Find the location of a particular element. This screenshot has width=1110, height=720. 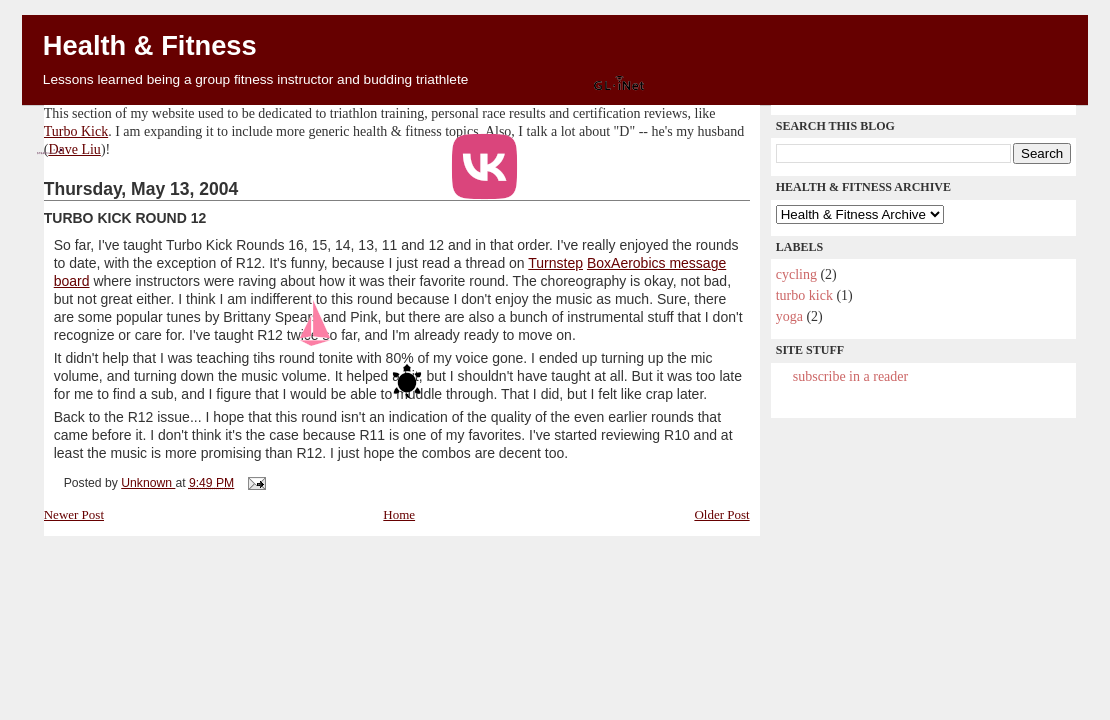

go to the Galaxus website or app is located at coordinates (407, 381).